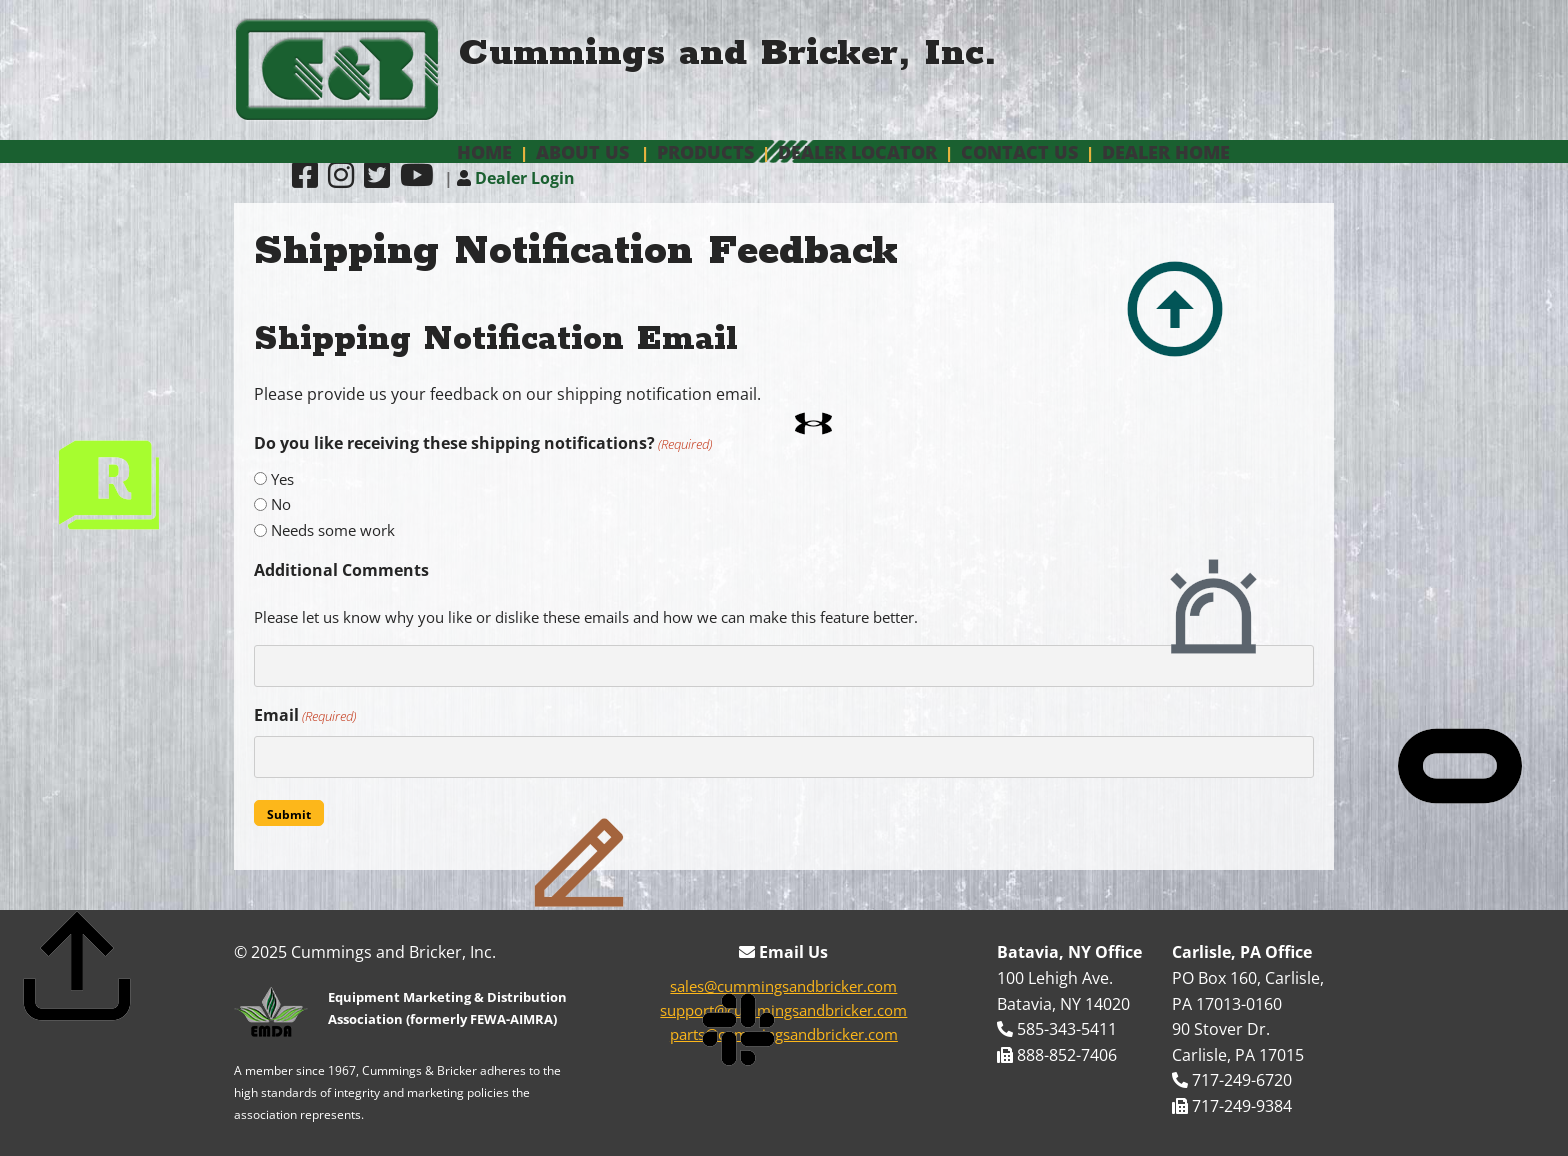 The width and height of the screenshot is (1568, 1156). What do you see at coordinates (1175, 309) in the screenshot?
I see `scroll to top of page` at bounding box center [1175, 309].